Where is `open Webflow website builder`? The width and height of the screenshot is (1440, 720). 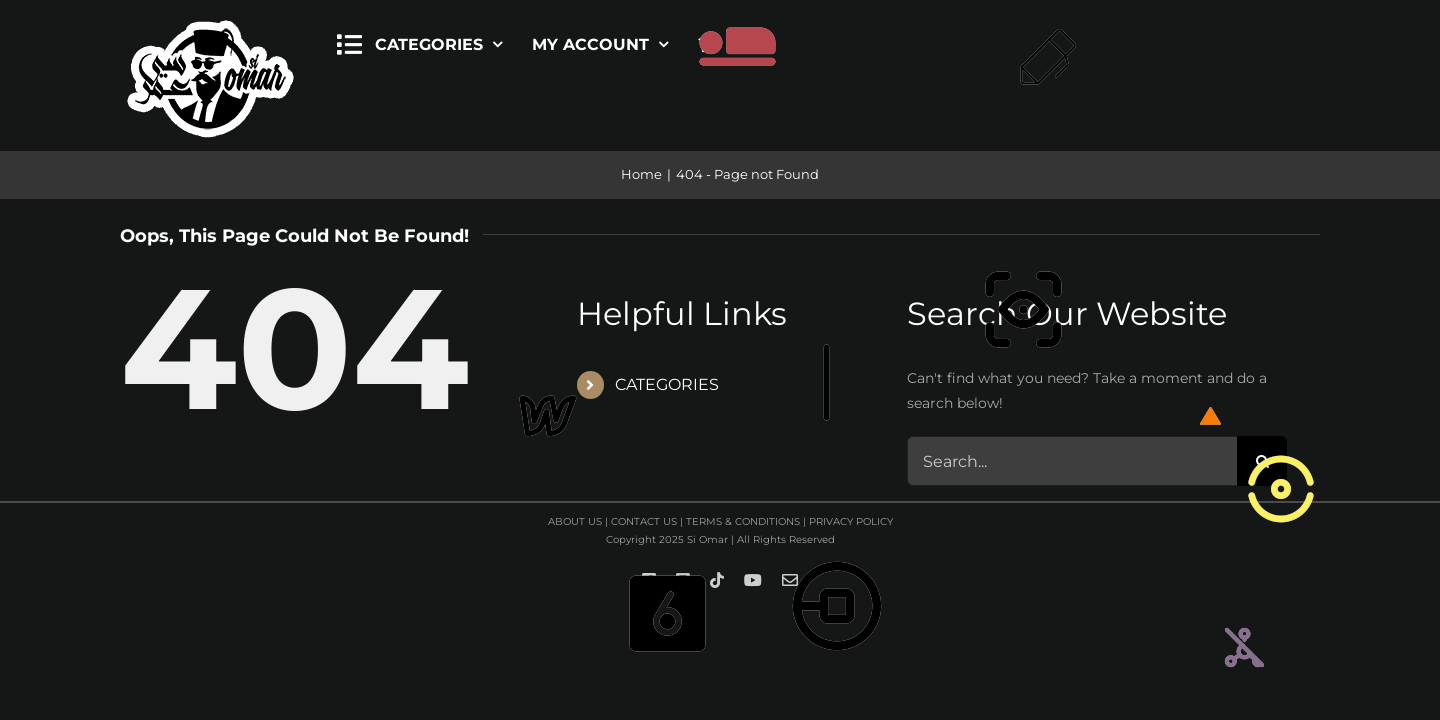 open Webflow website builder is located at coordinates (546, 414).